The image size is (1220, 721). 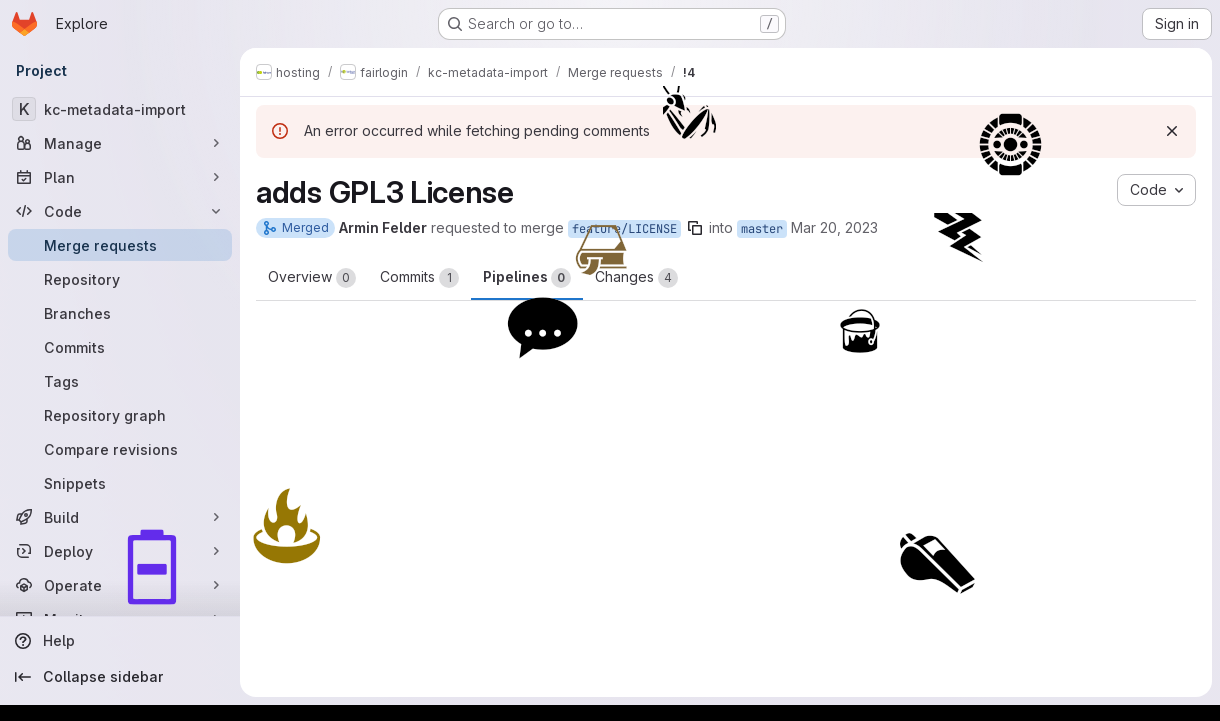 What do you see at coordinates (601, 250) in the screenshot?
I see `save this item for later` at bounding box center [601, 250].